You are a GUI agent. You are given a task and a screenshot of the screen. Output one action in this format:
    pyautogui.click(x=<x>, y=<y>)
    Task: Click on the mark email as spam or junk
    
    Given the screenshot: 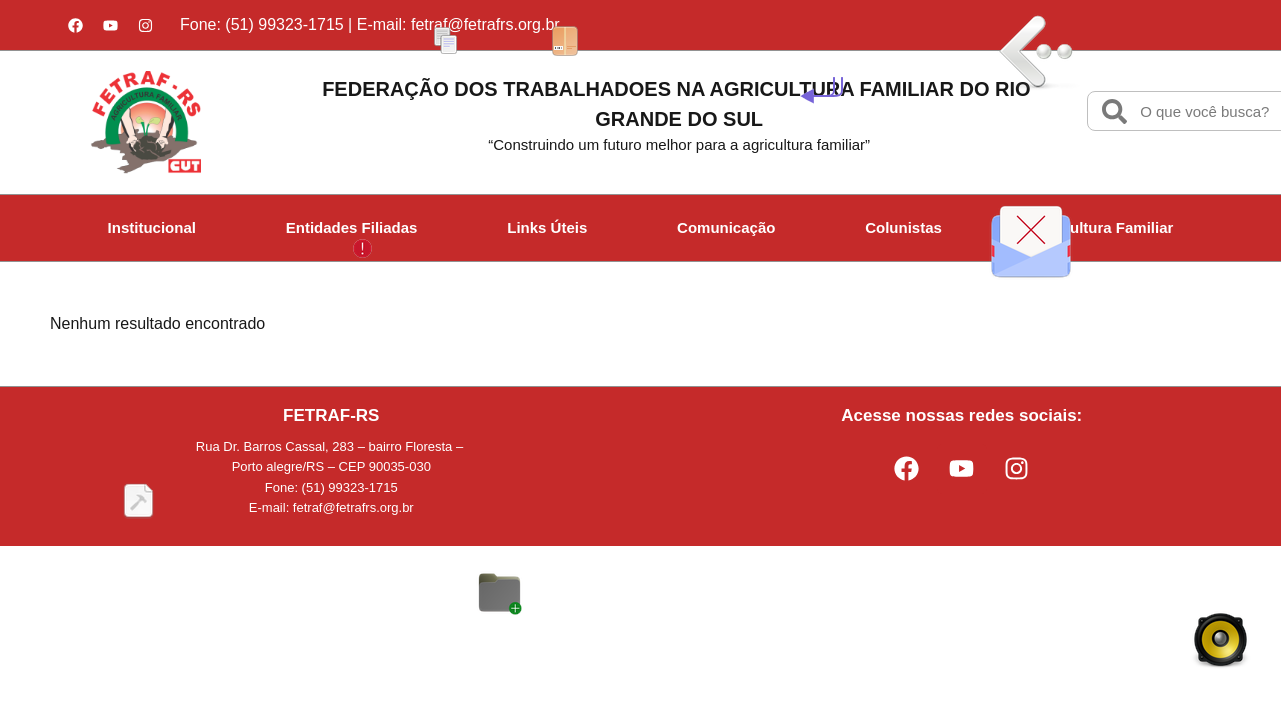 What is the action you would take?
    pyautogui.click(x=1031, y=246)
    